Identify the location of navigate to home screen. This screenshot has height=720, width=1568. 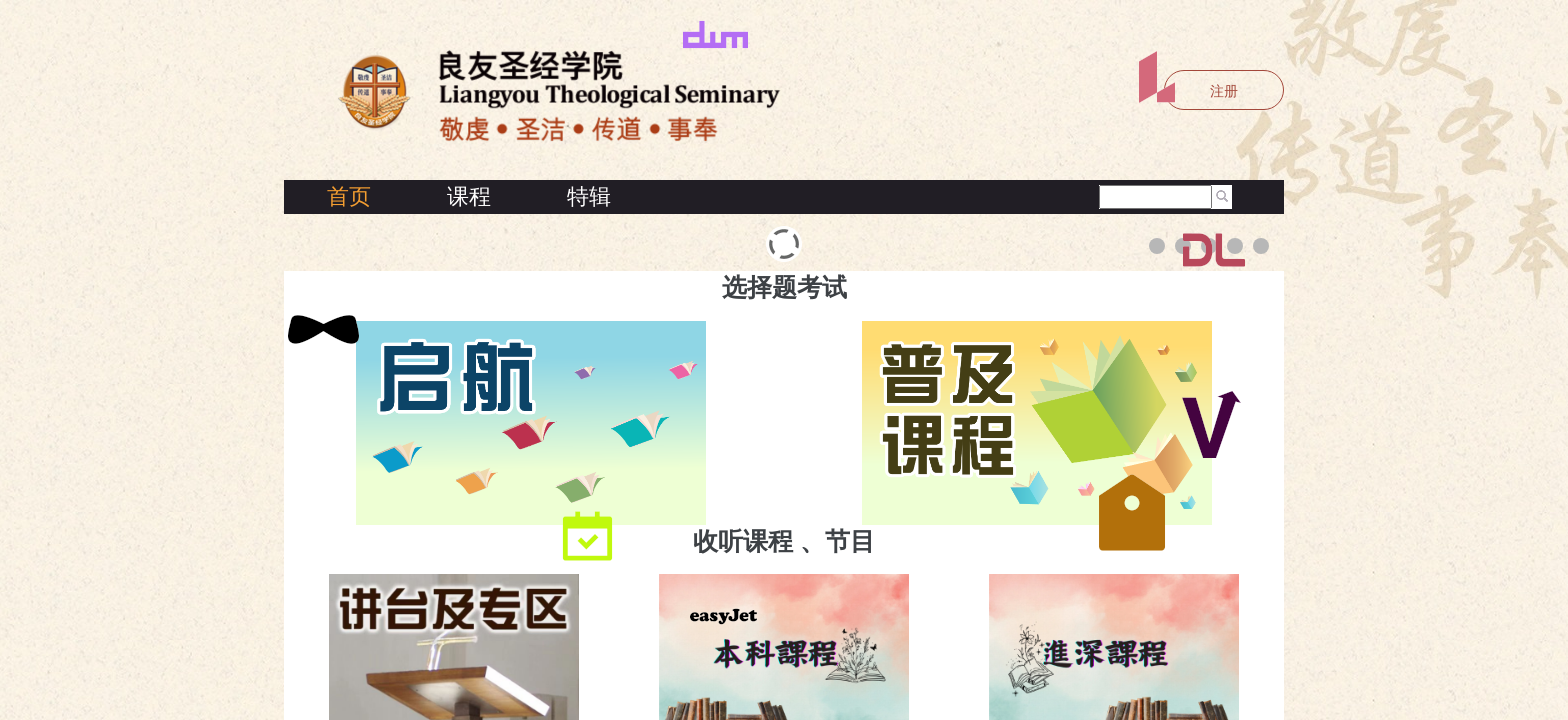
(1132, 514).